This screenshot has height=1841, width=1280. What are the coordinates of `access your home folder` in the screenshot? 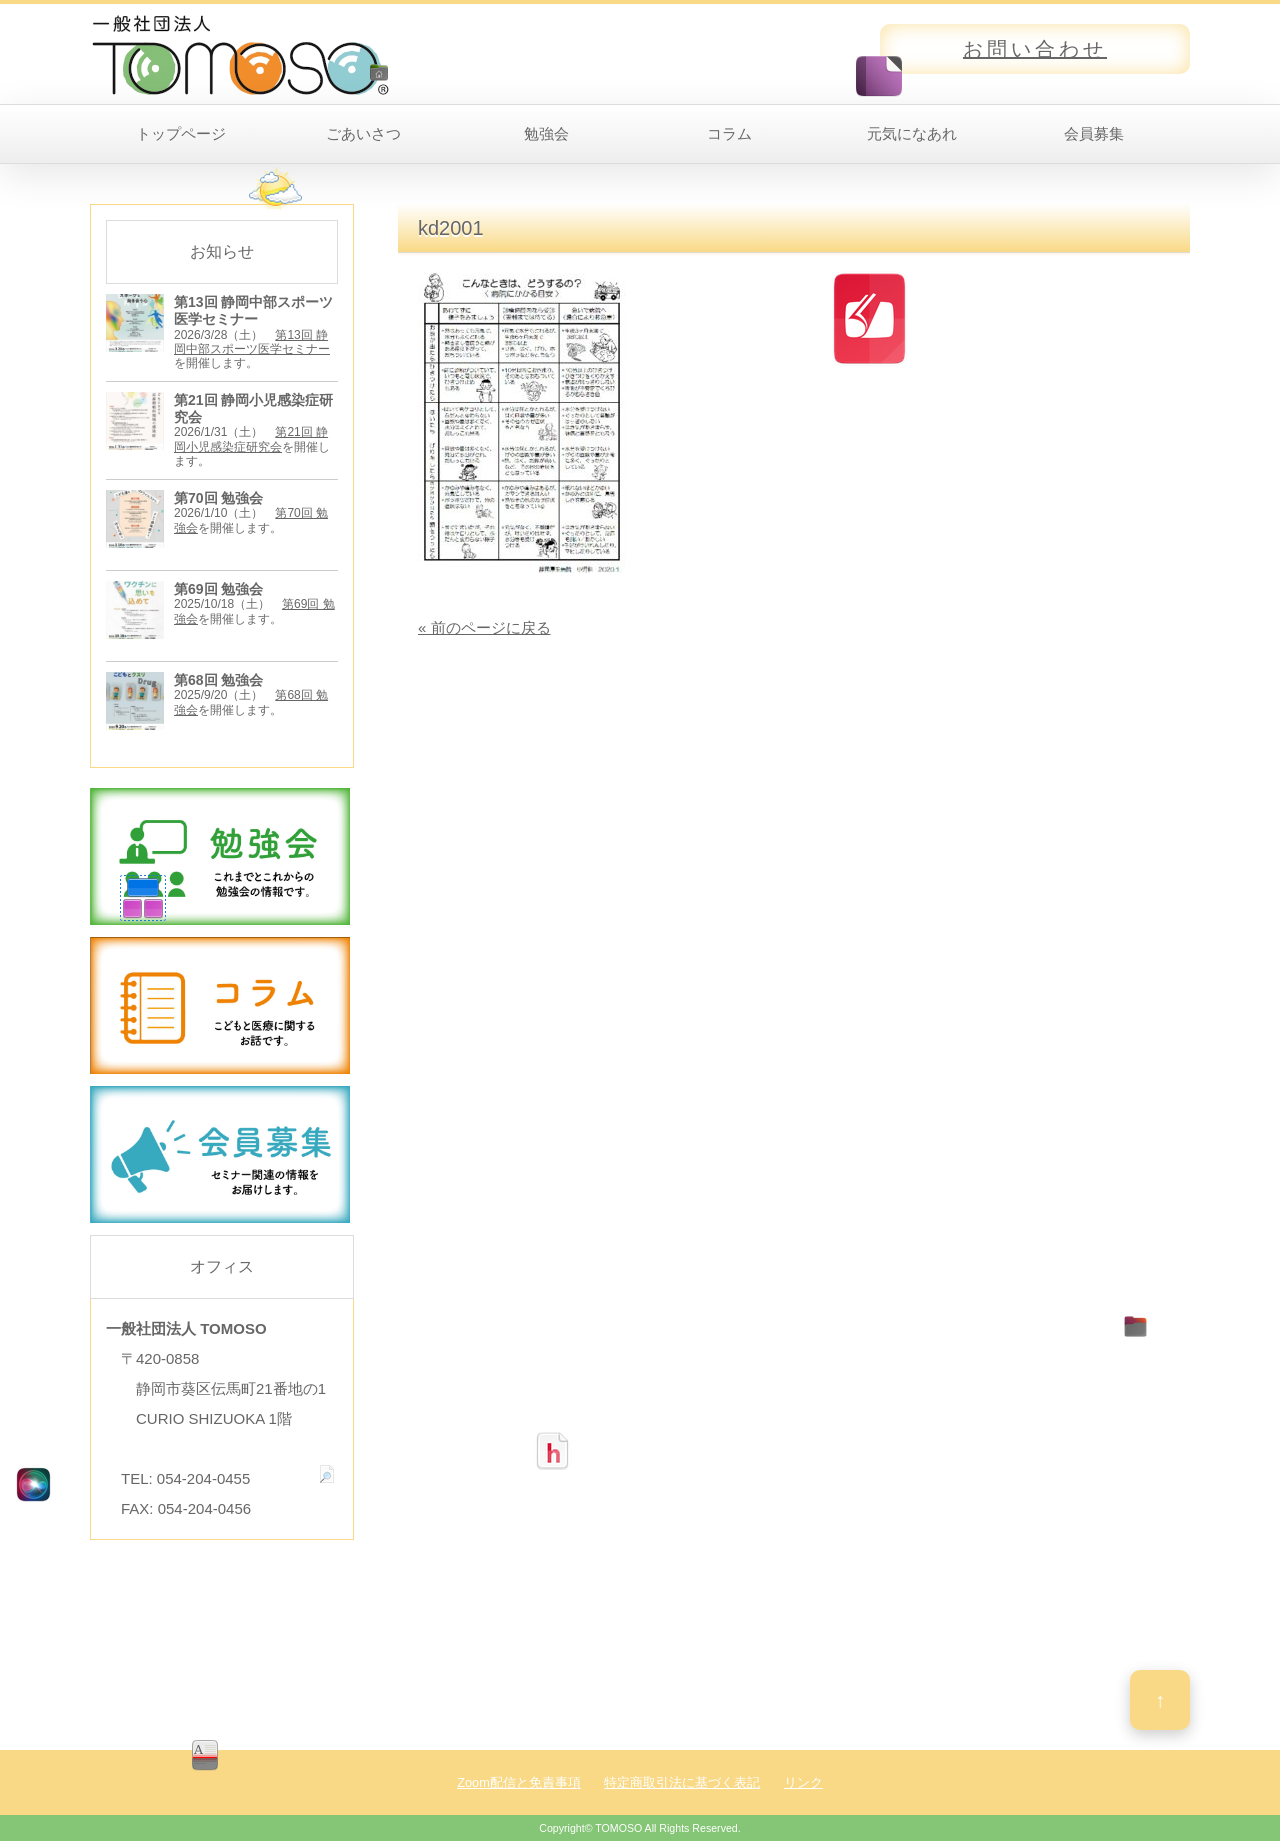 It's located at (379, 72).